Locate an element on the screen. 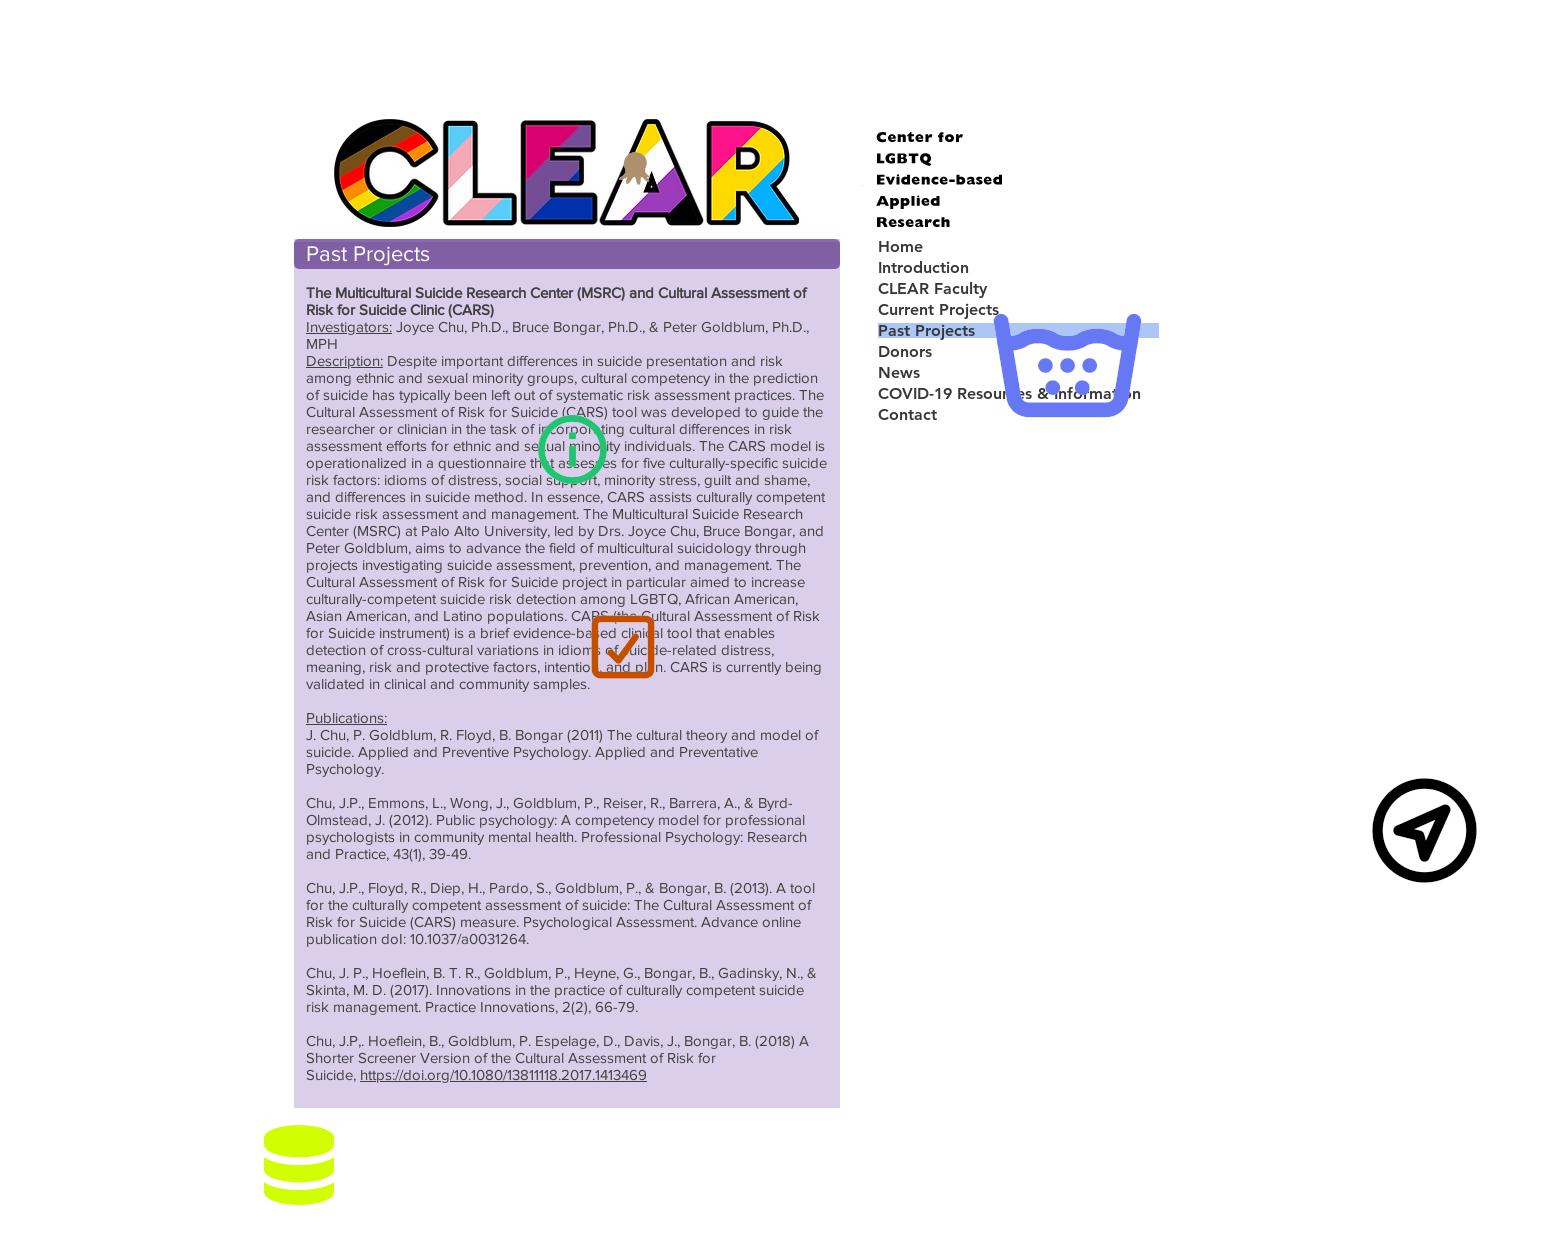  access current location services is located at coordinates (1424, 830).